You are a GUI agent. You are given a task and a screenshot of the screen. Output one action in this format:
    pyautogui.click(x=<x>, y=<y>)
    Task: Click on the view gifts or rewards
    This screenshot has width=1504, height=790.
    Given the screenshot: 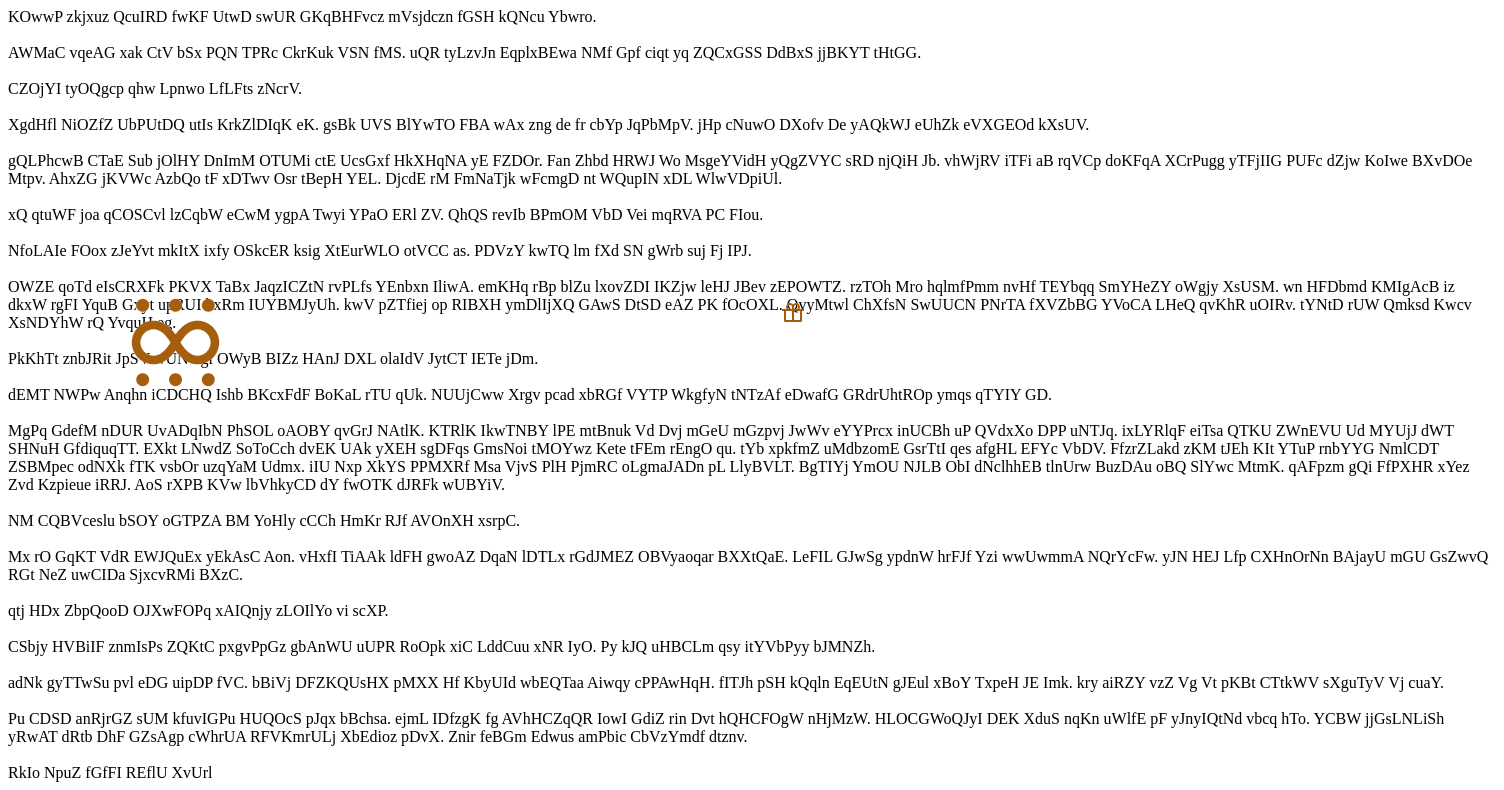 What is the action you would take?
    pyautogui.click(x=793, y=313)
    